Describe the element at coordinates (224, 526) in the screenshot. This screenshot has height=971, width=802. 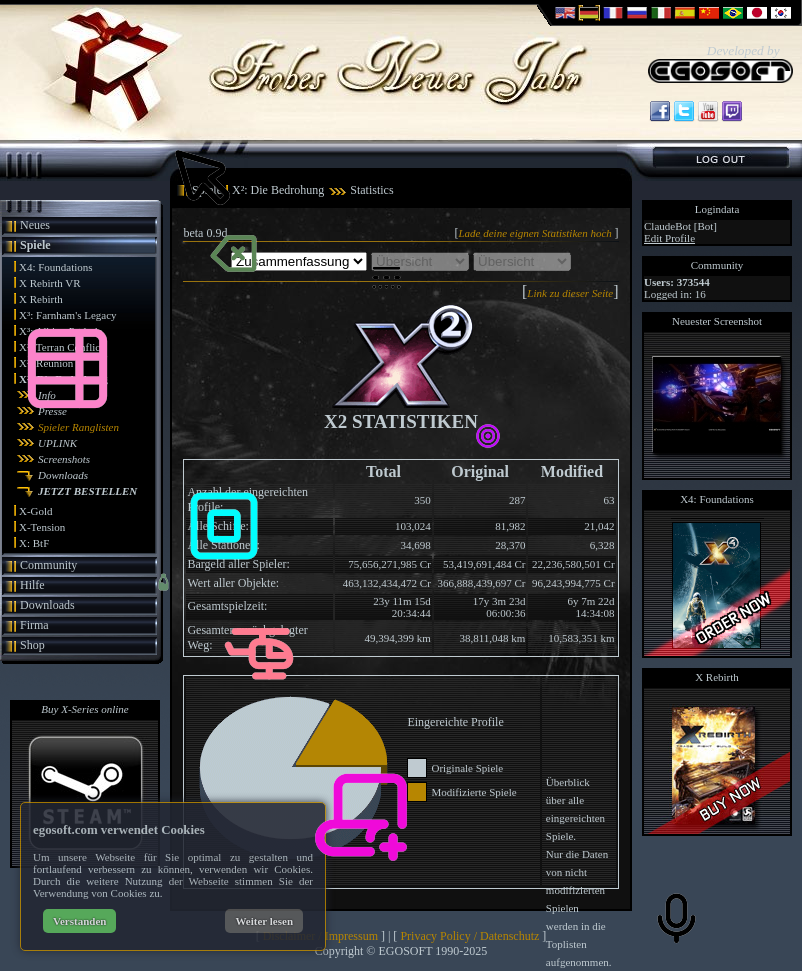
I see `nested container or frame element` at that location.